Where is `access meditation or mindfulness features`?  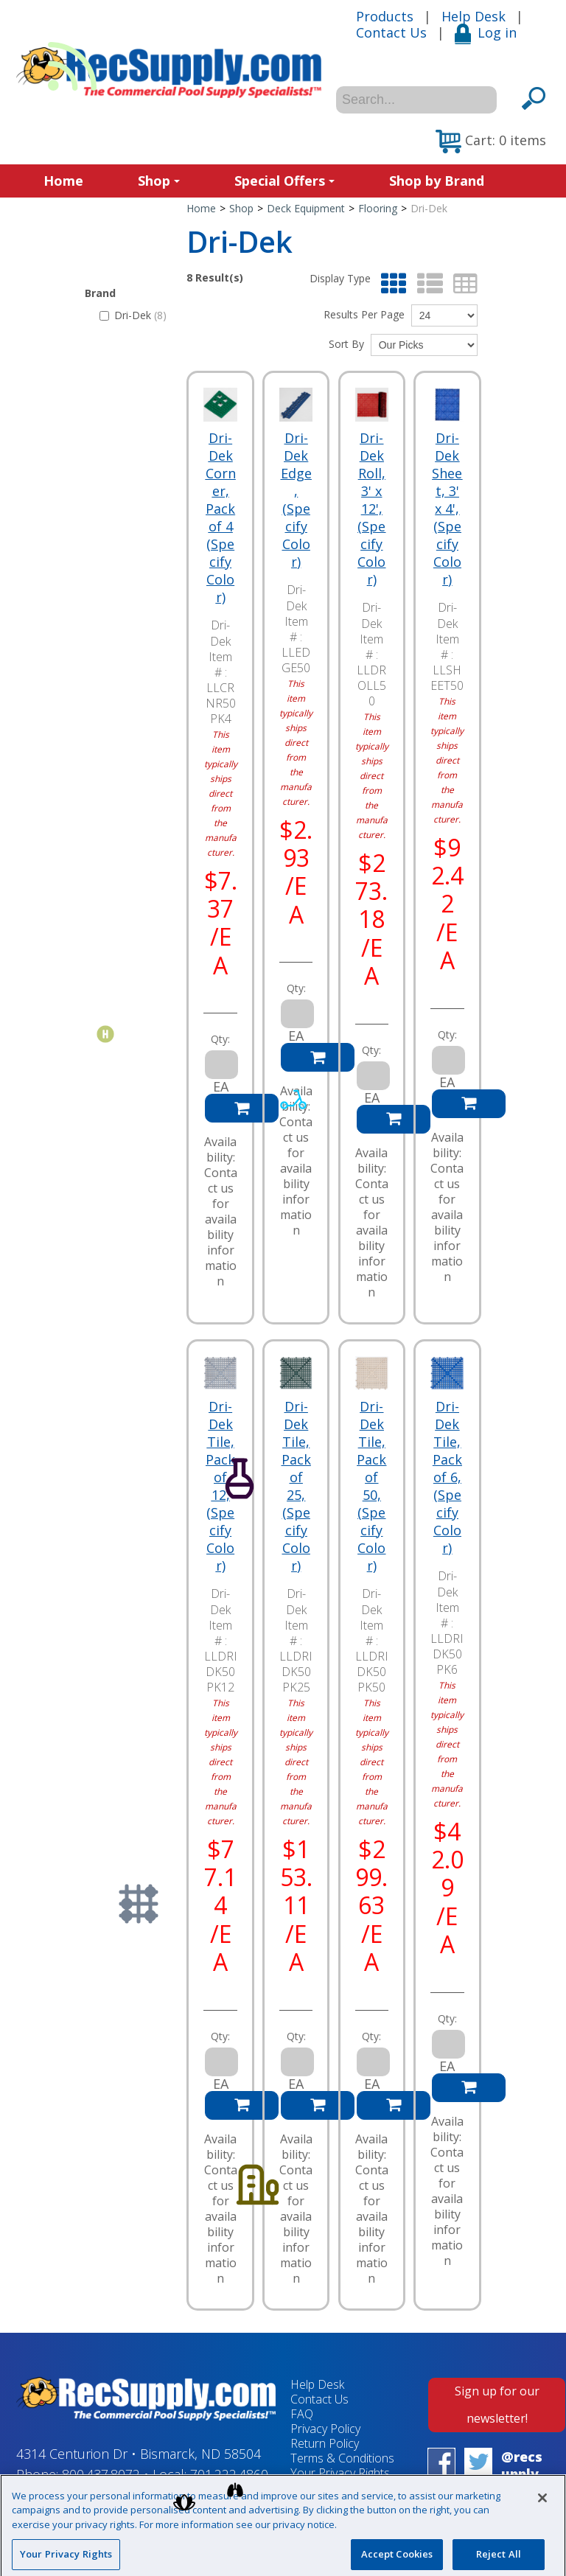
access meditation or mindfulness features is located at coordinates (184, 2503).